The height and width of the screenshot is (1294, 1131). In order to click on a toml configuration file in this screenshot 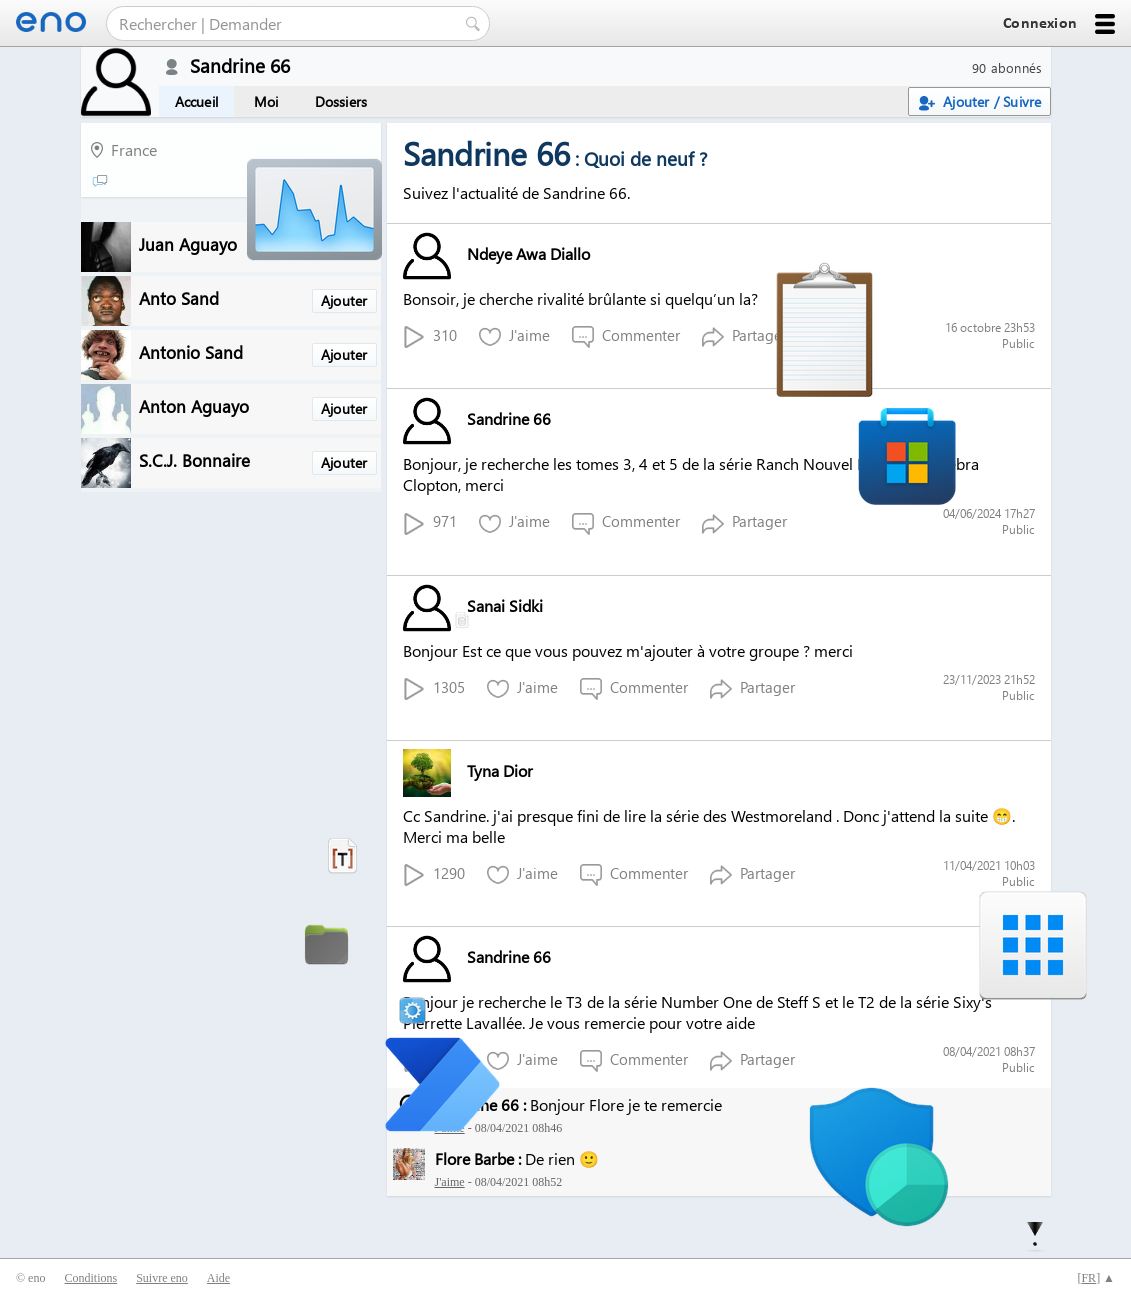, I will do `click(342, 855)`.